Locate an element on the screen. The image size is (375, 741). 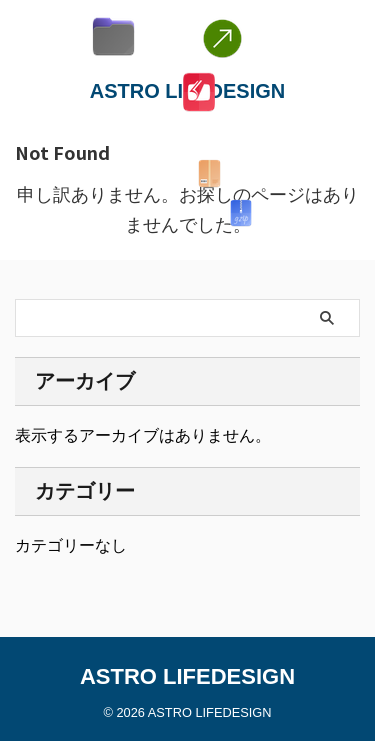
an EPS image file is located at coordinates (199, 92).